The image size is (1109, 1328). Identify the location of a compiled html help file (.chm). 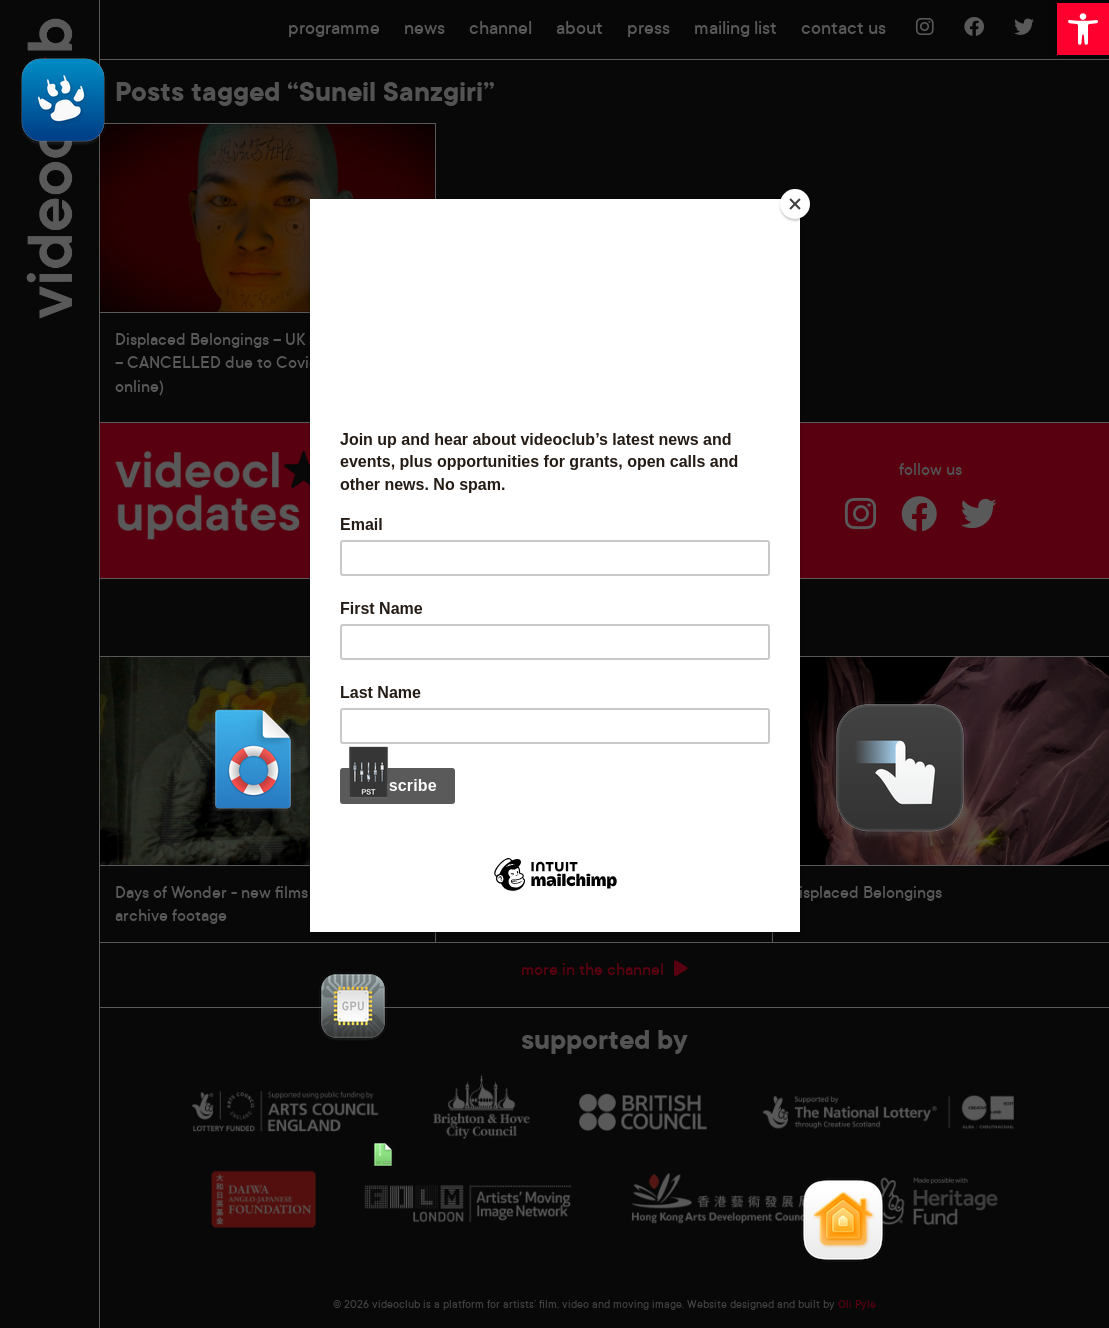
(253, 759).